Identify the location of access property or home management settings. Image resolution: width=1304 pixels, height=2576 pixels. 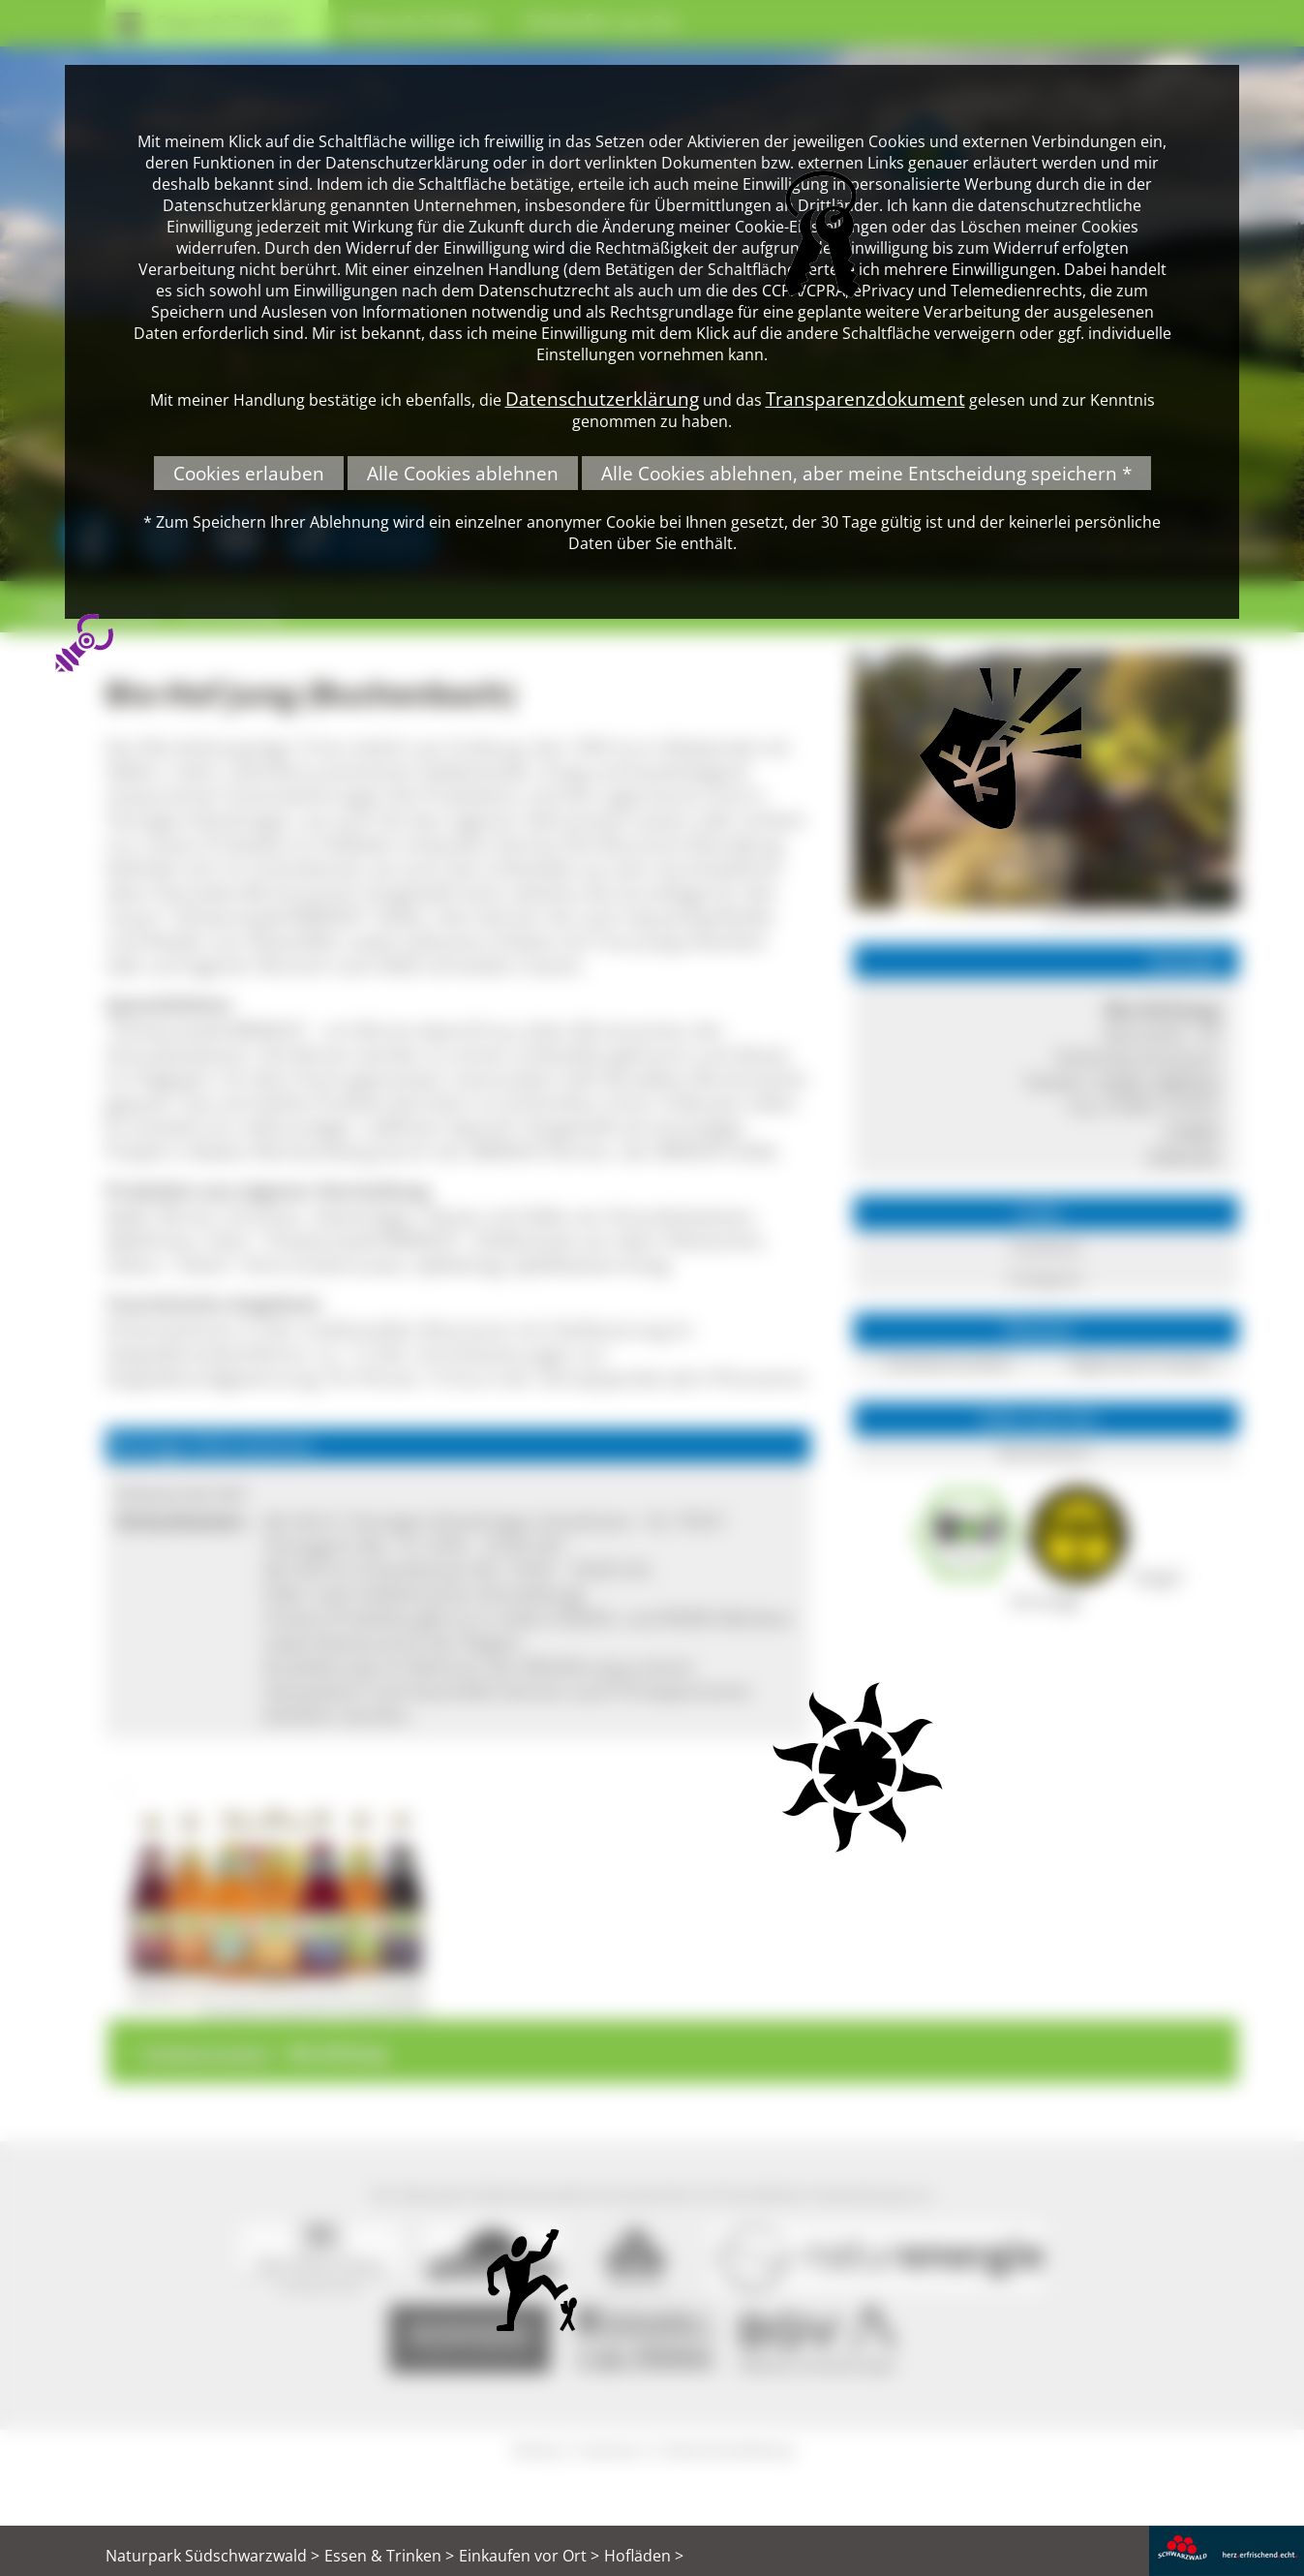
(822, 234).